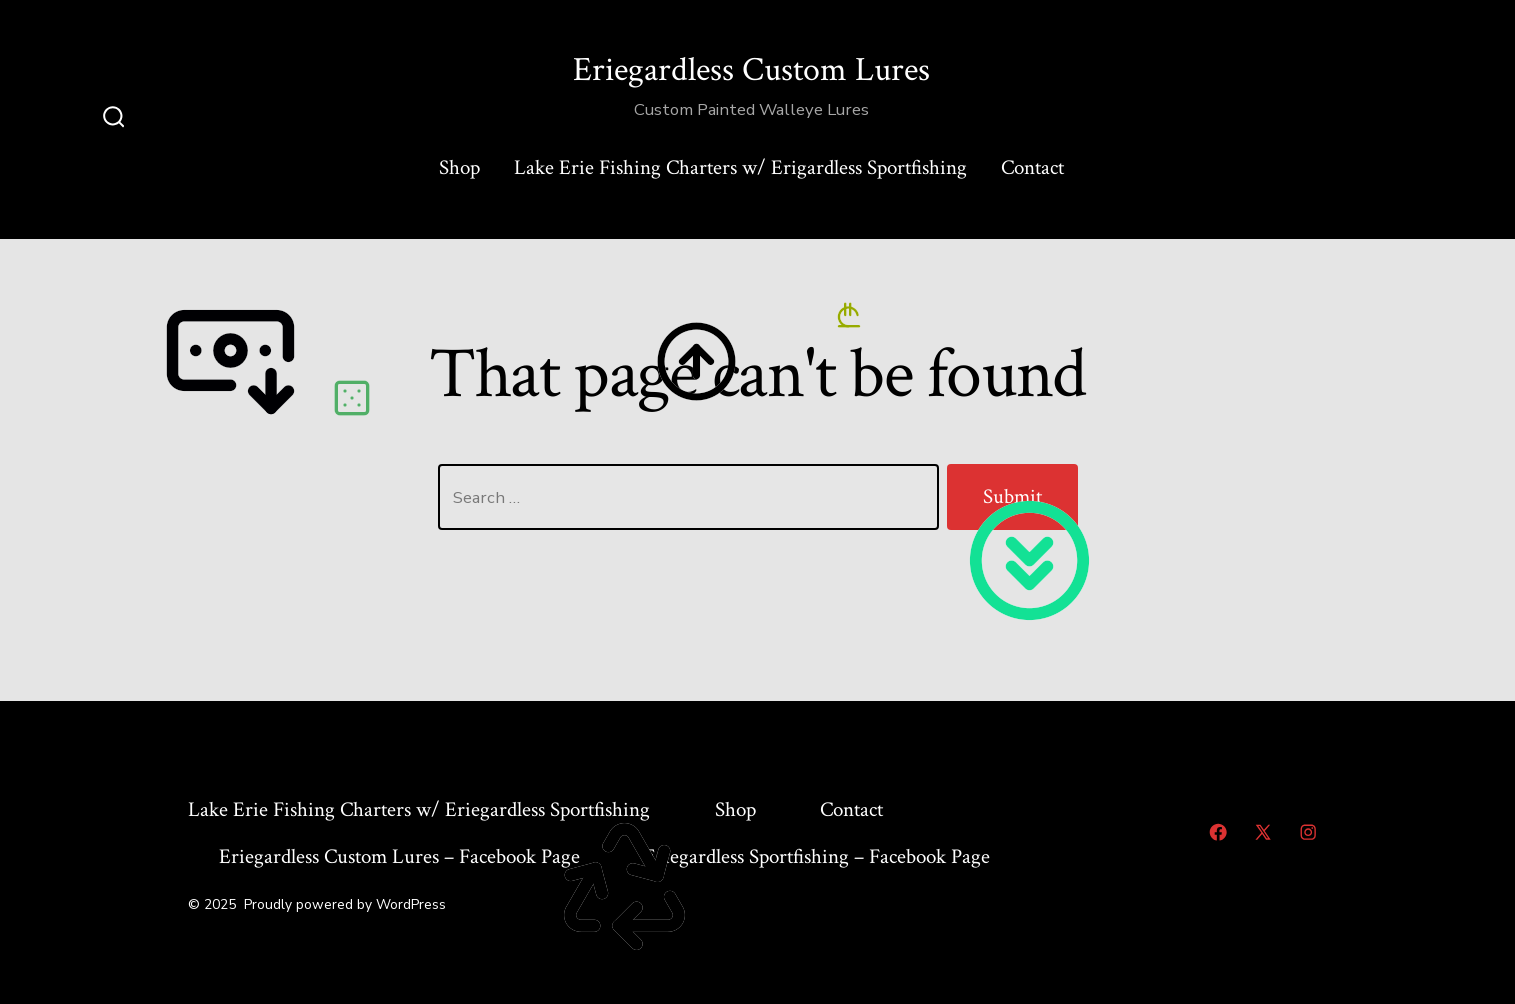  Describe the element at coordinates (230, 350) in the screenshot. I see `receive a payment or deposit` at that location.